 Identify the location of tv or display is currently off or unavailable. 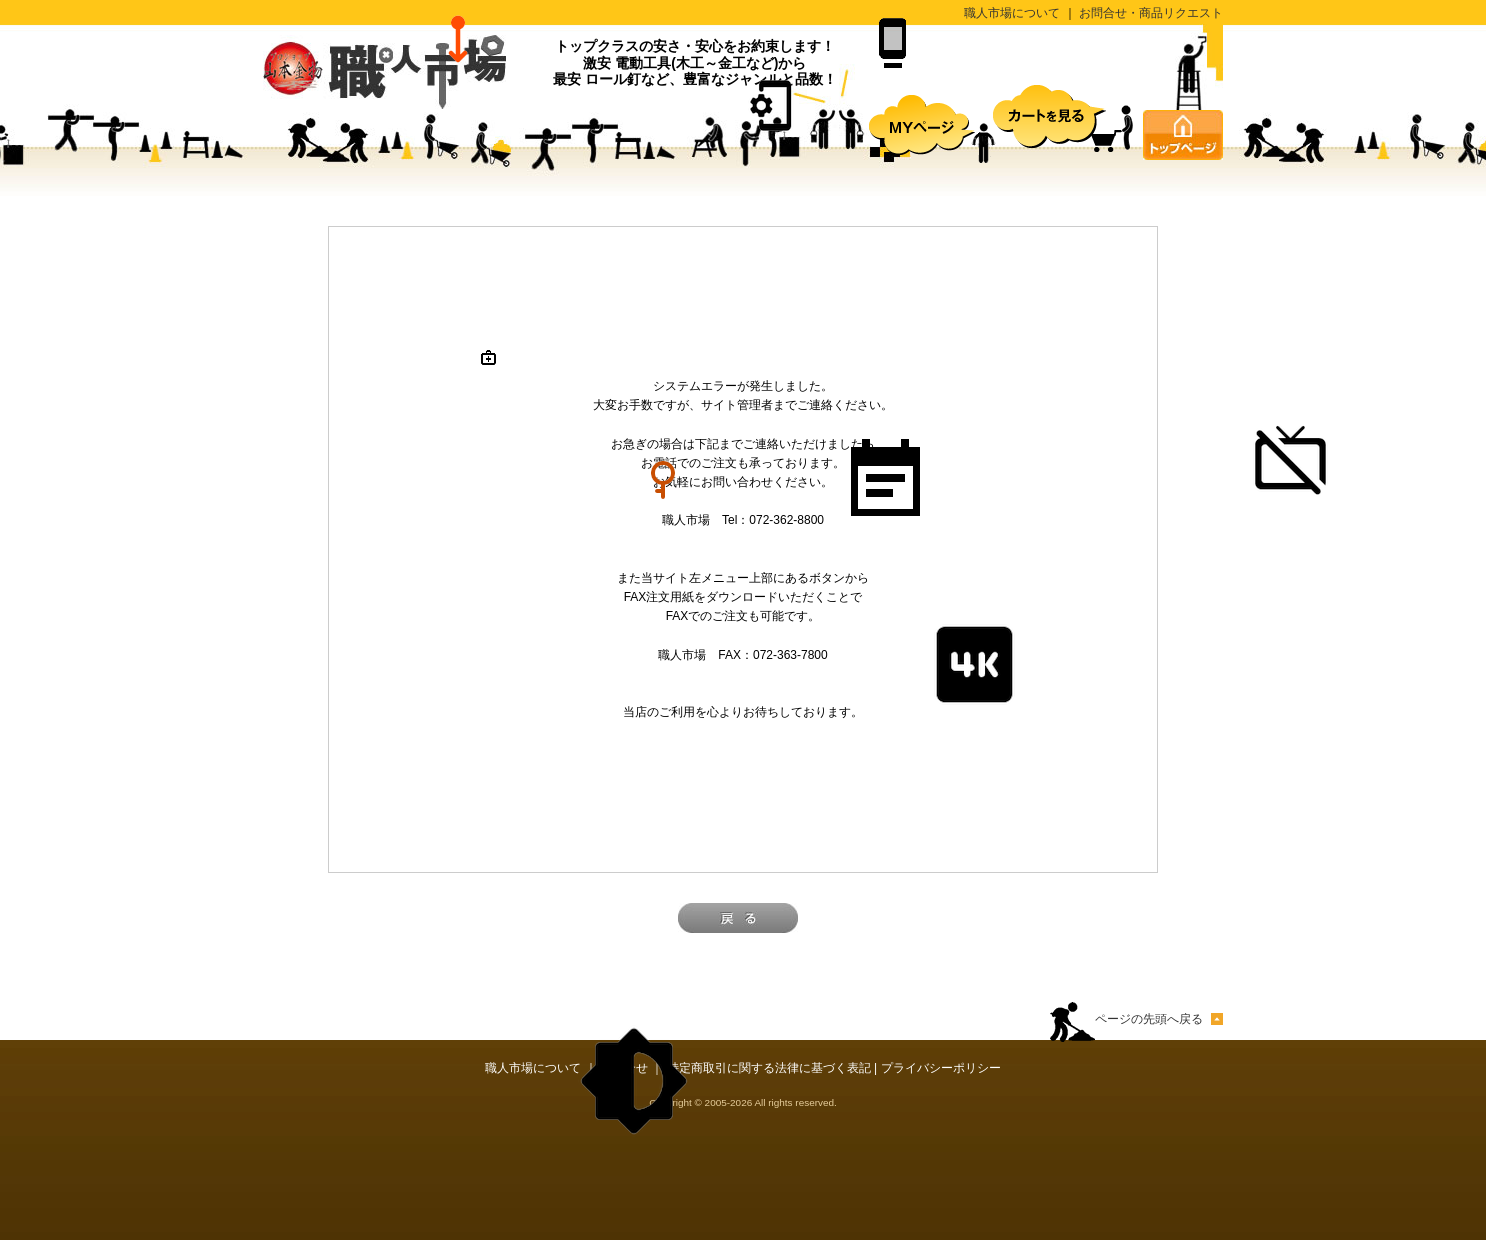
(1290, 460).